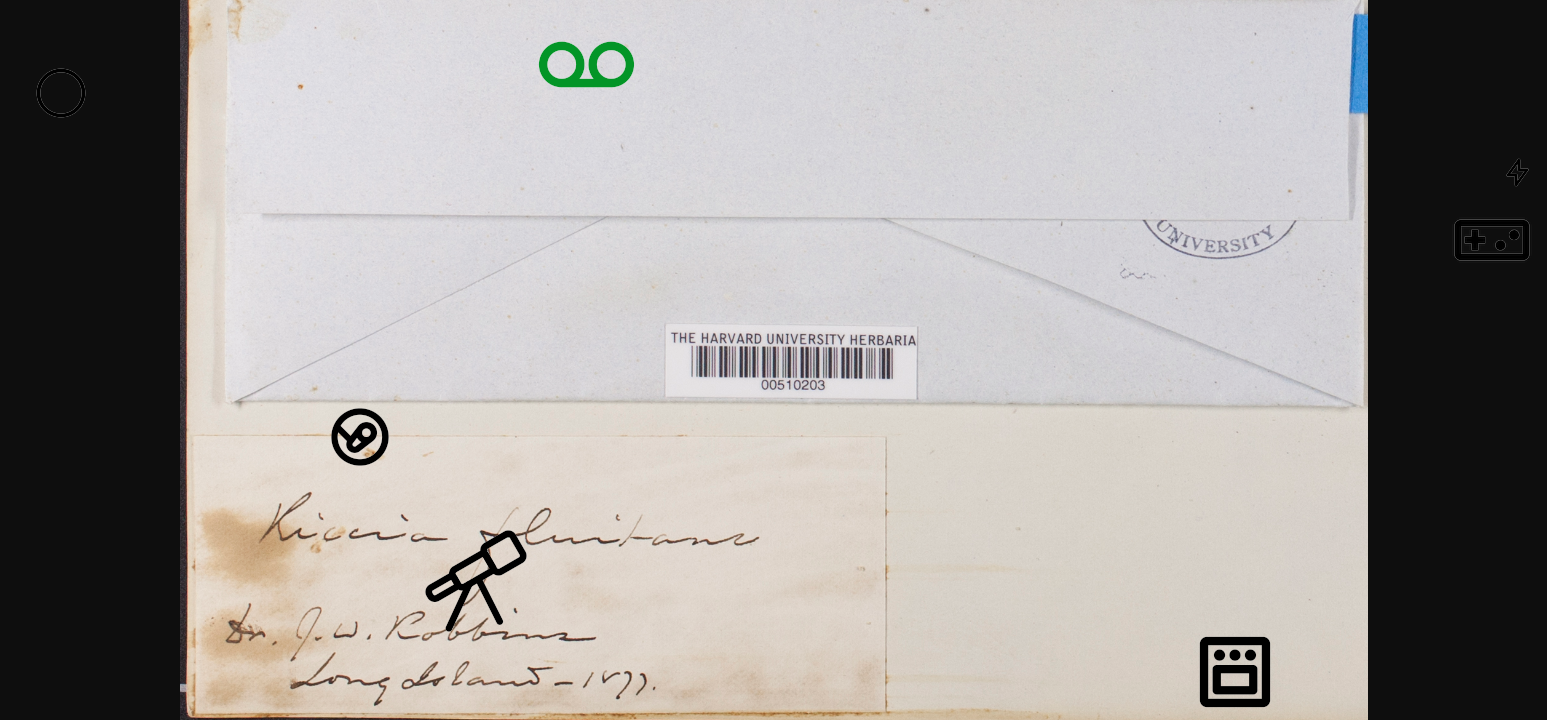 This screenshot has height=720, width=1547. Describe the element at coordinates (1492, 240) in the screenshot. I see `access games or gaming features` at that location.